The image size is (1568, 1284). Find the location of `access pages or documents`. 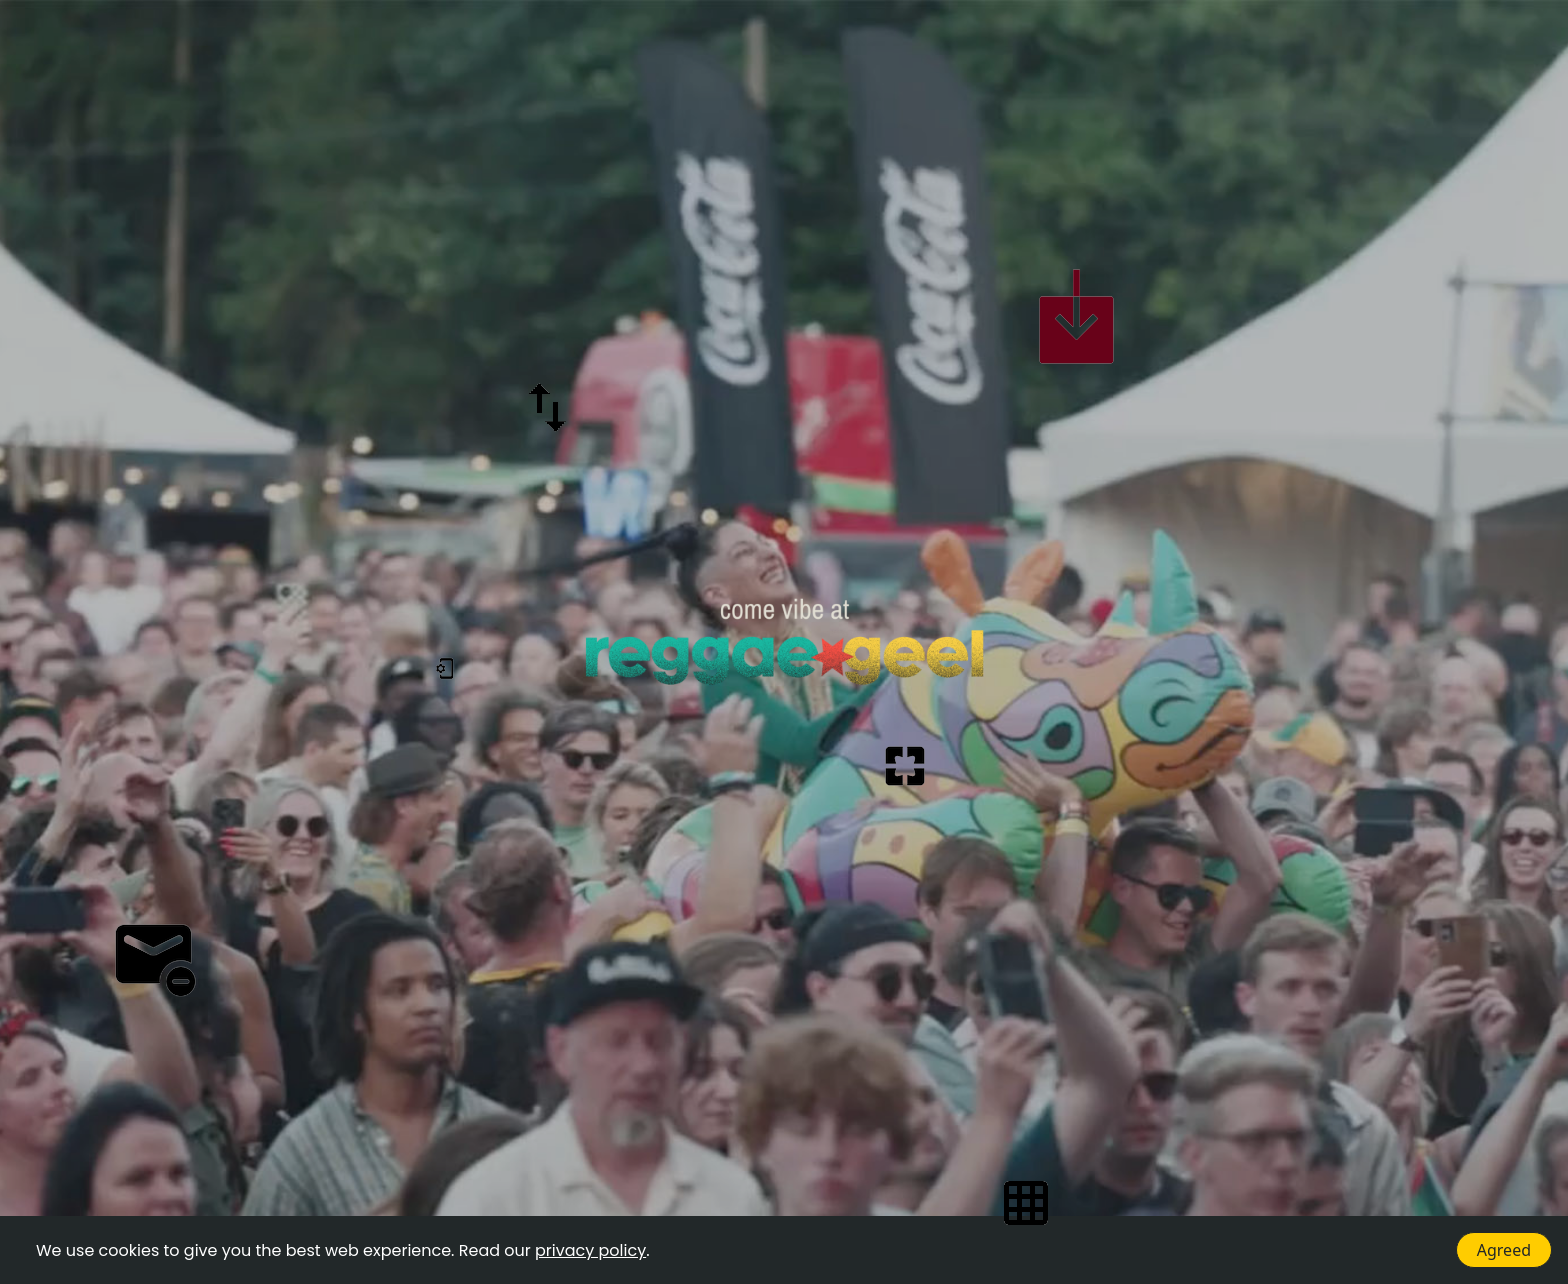

access pages or documents is located at coordinates (905, 766).